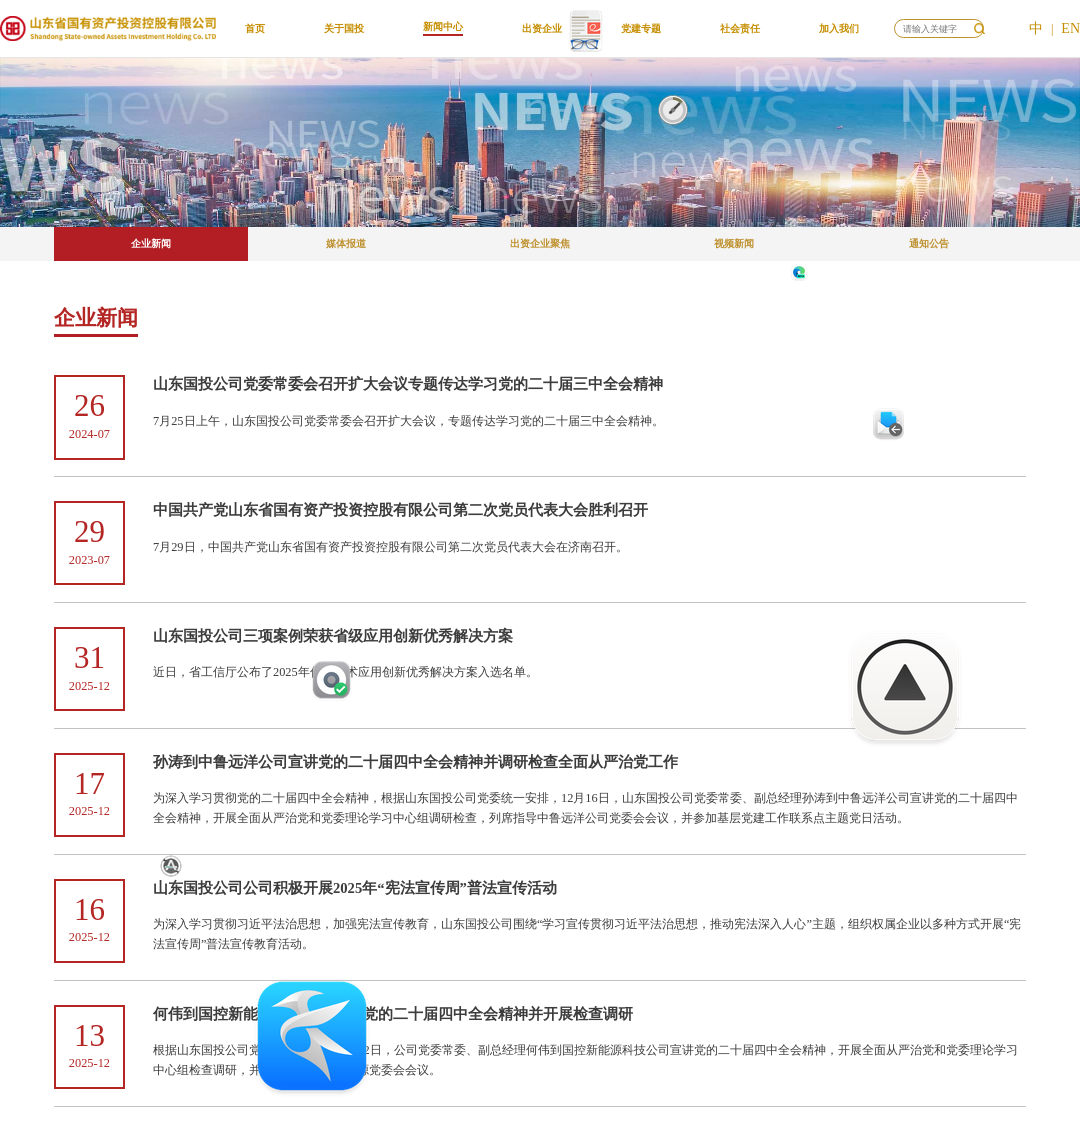 The width and height of the screenshot is (1080, 1127). I want to click on launch AppImageLauncher application, so click(905, 687).